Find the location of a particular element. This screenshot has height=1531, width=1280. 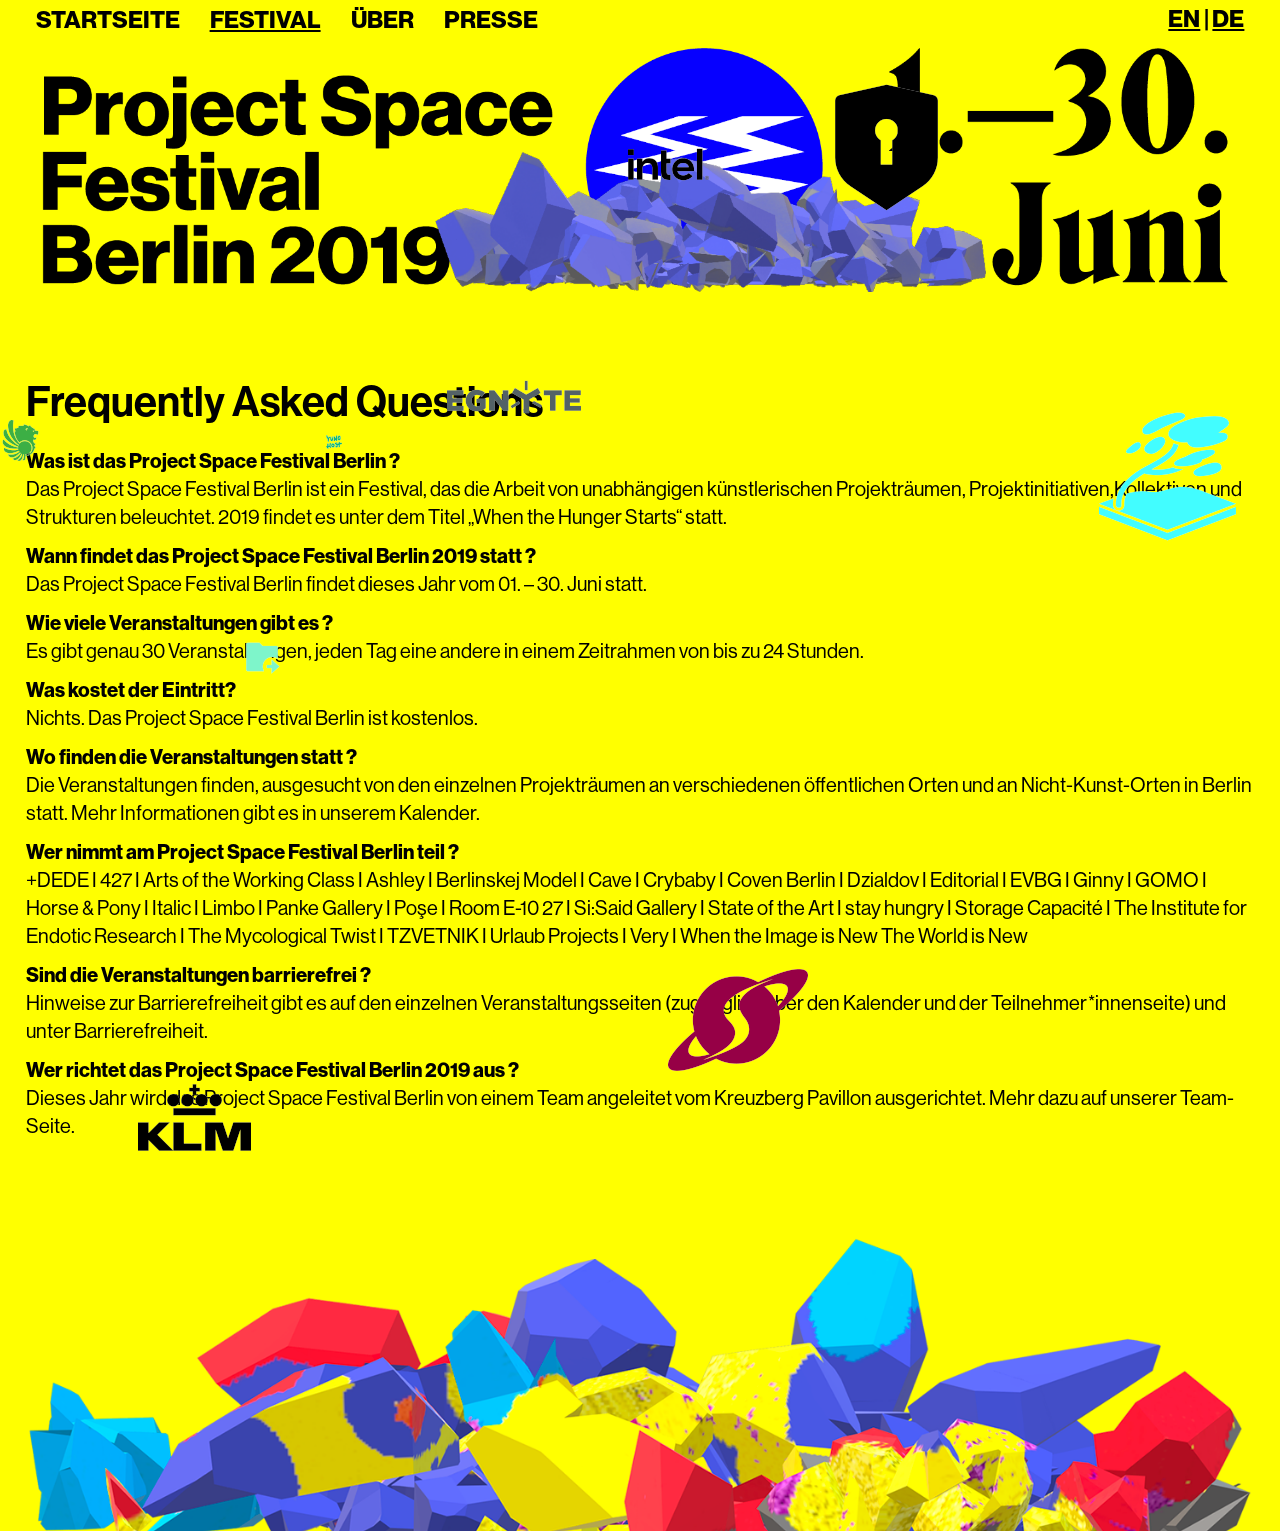

Intel corporation brand logo is located at coordinates (668, 164).